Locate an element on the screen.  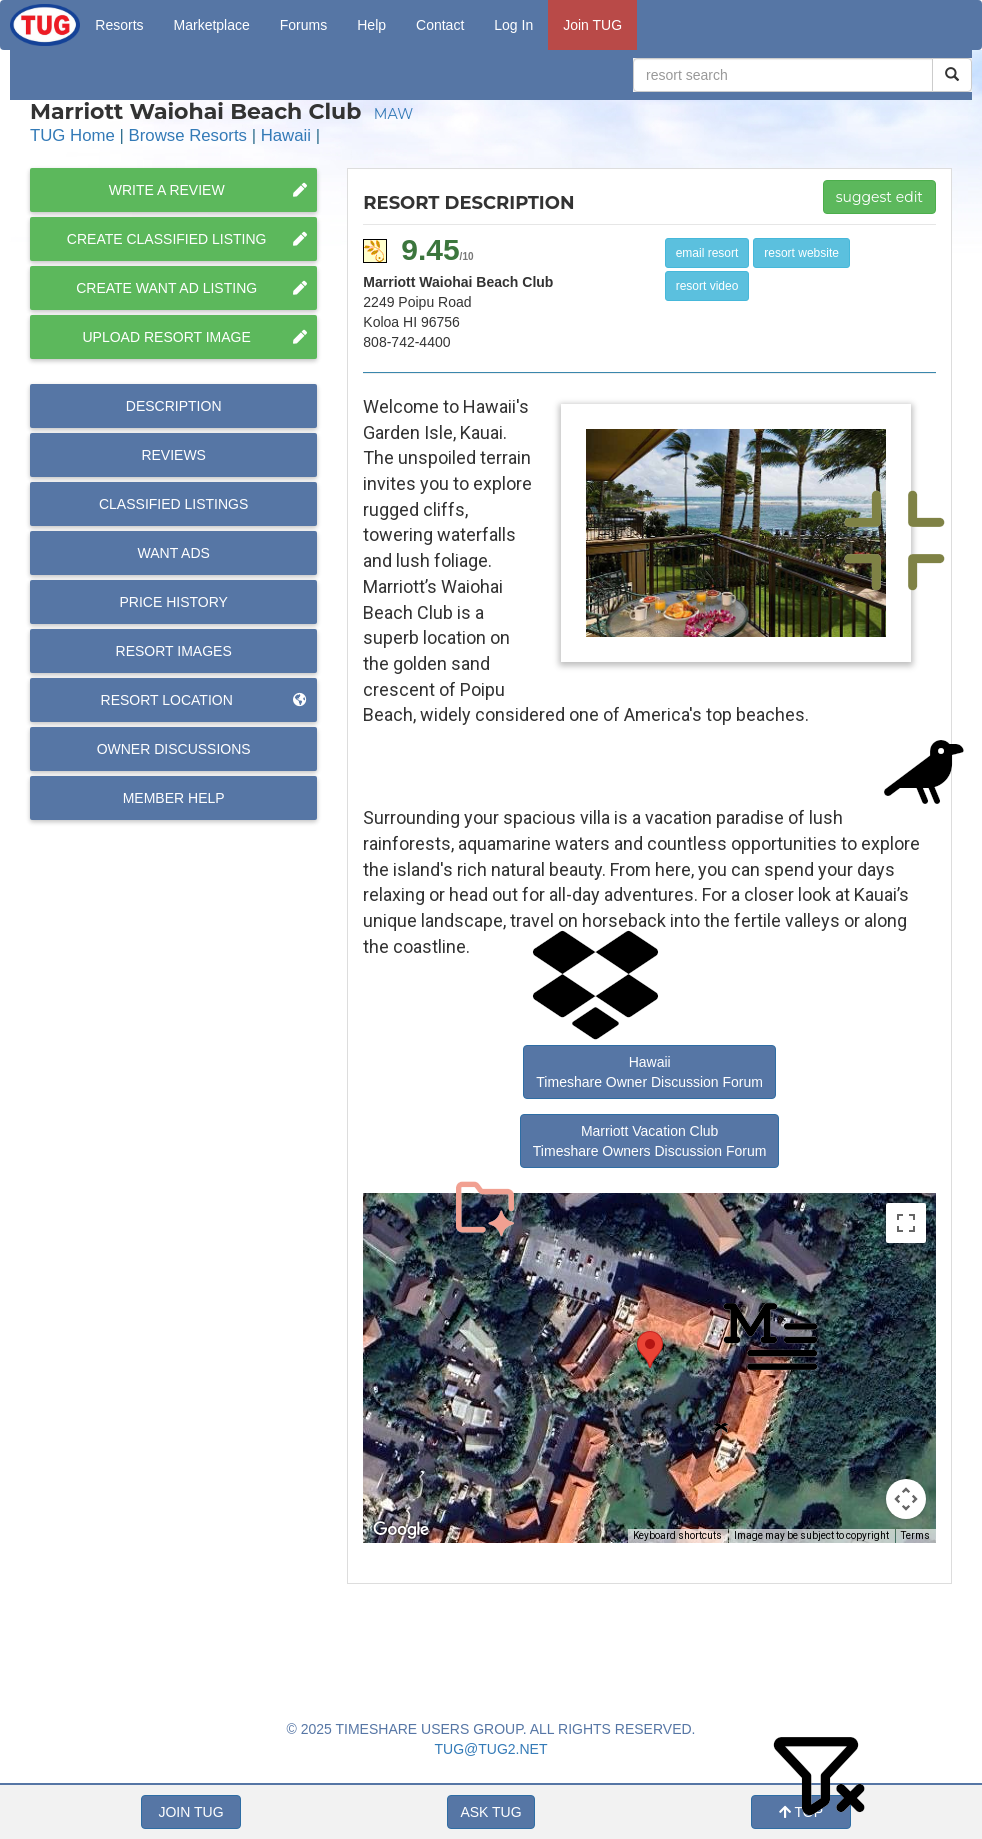
indicates tropical or vacation-related content is located at coordinates (721, 1429).